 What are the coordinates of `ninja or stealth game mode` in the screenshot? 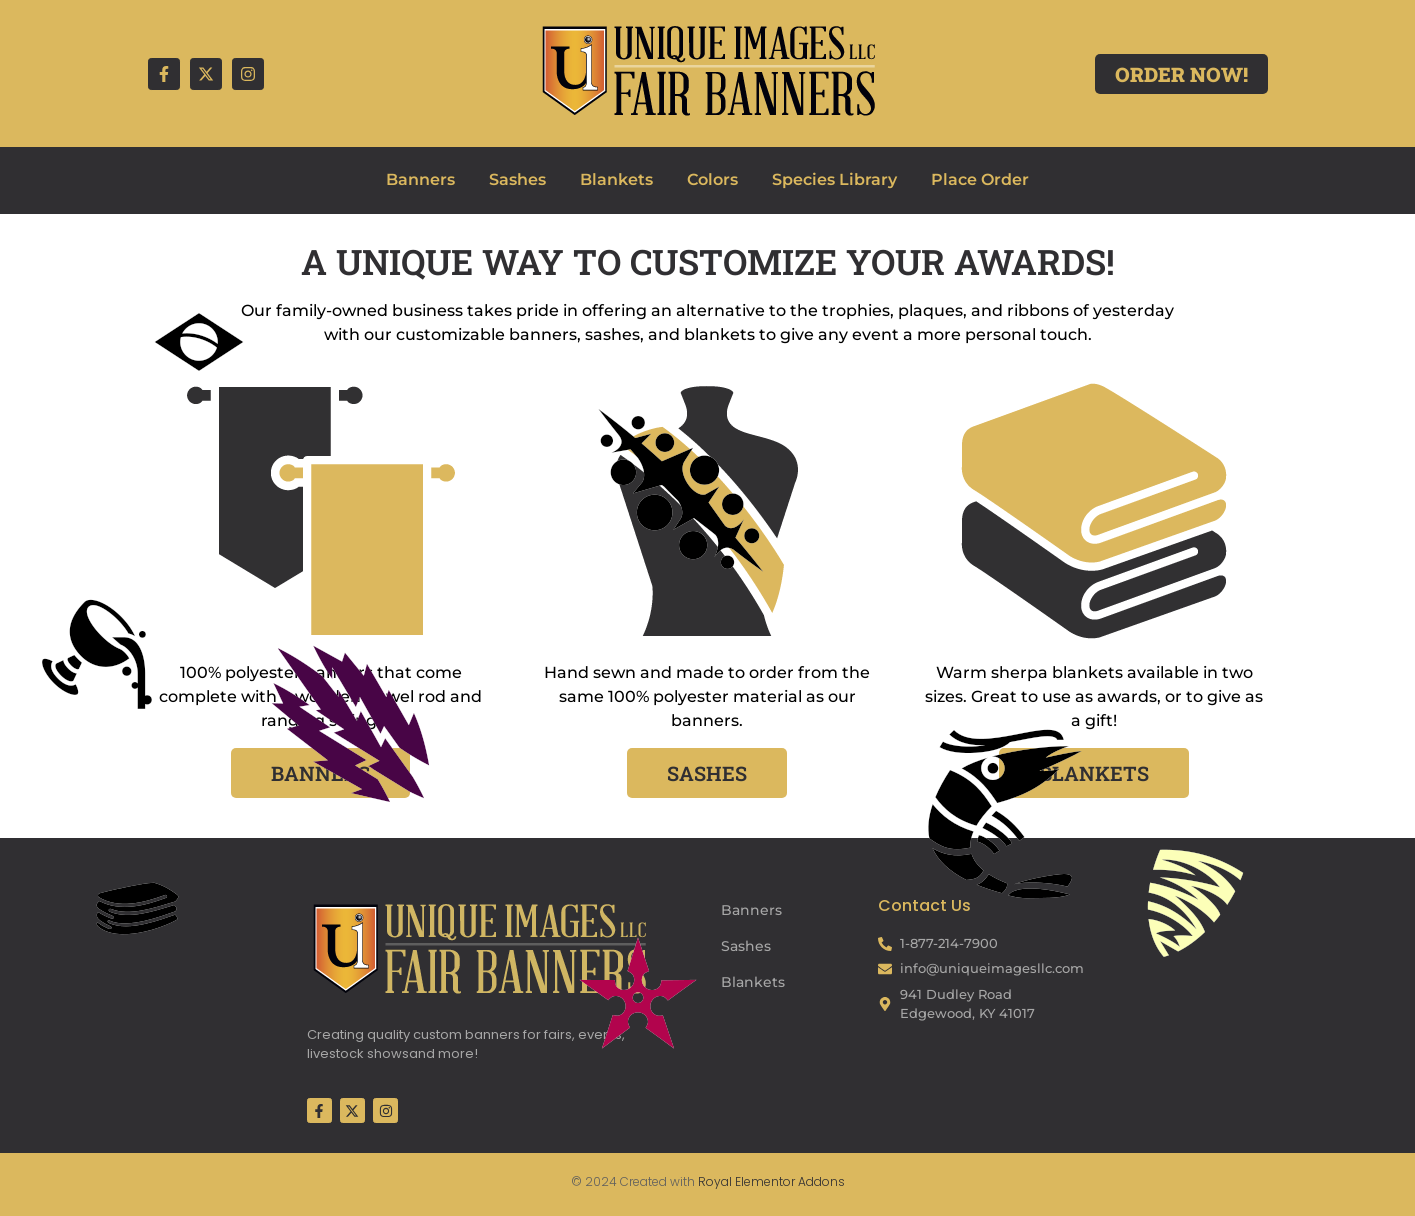 It's located at (638, 993).